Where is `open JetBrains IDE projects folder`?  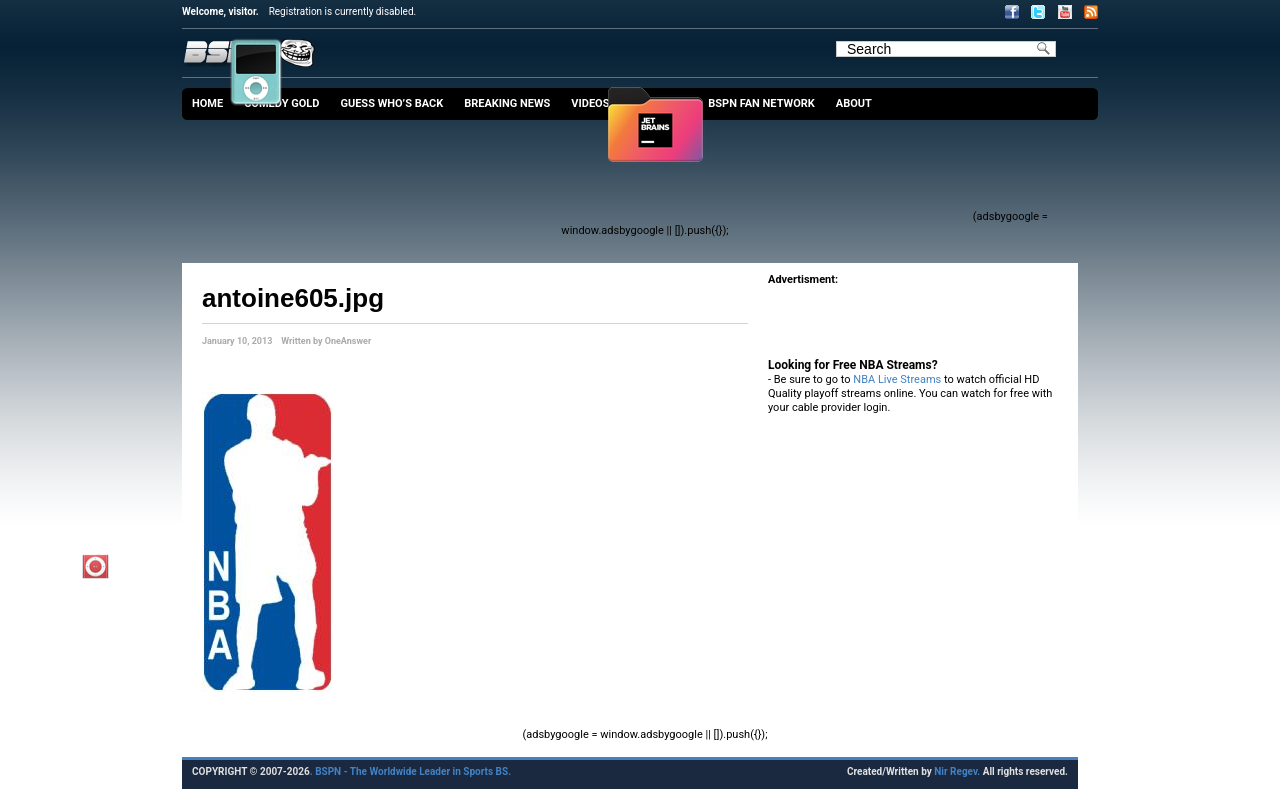
open JetBrains IDE projects folder is located at coordinates (655, 127).